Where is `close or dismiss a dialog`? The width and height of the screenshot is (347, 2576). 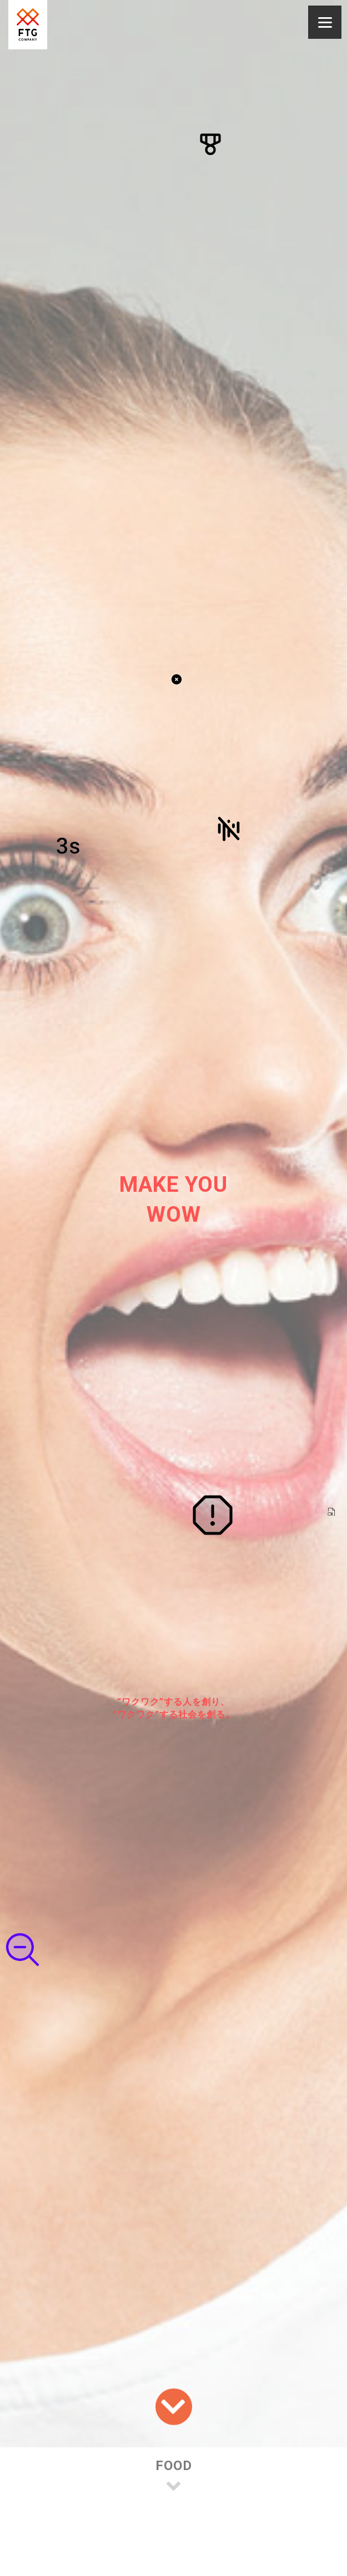 close or dismiss a dialog is located at coordinates (177, 679).